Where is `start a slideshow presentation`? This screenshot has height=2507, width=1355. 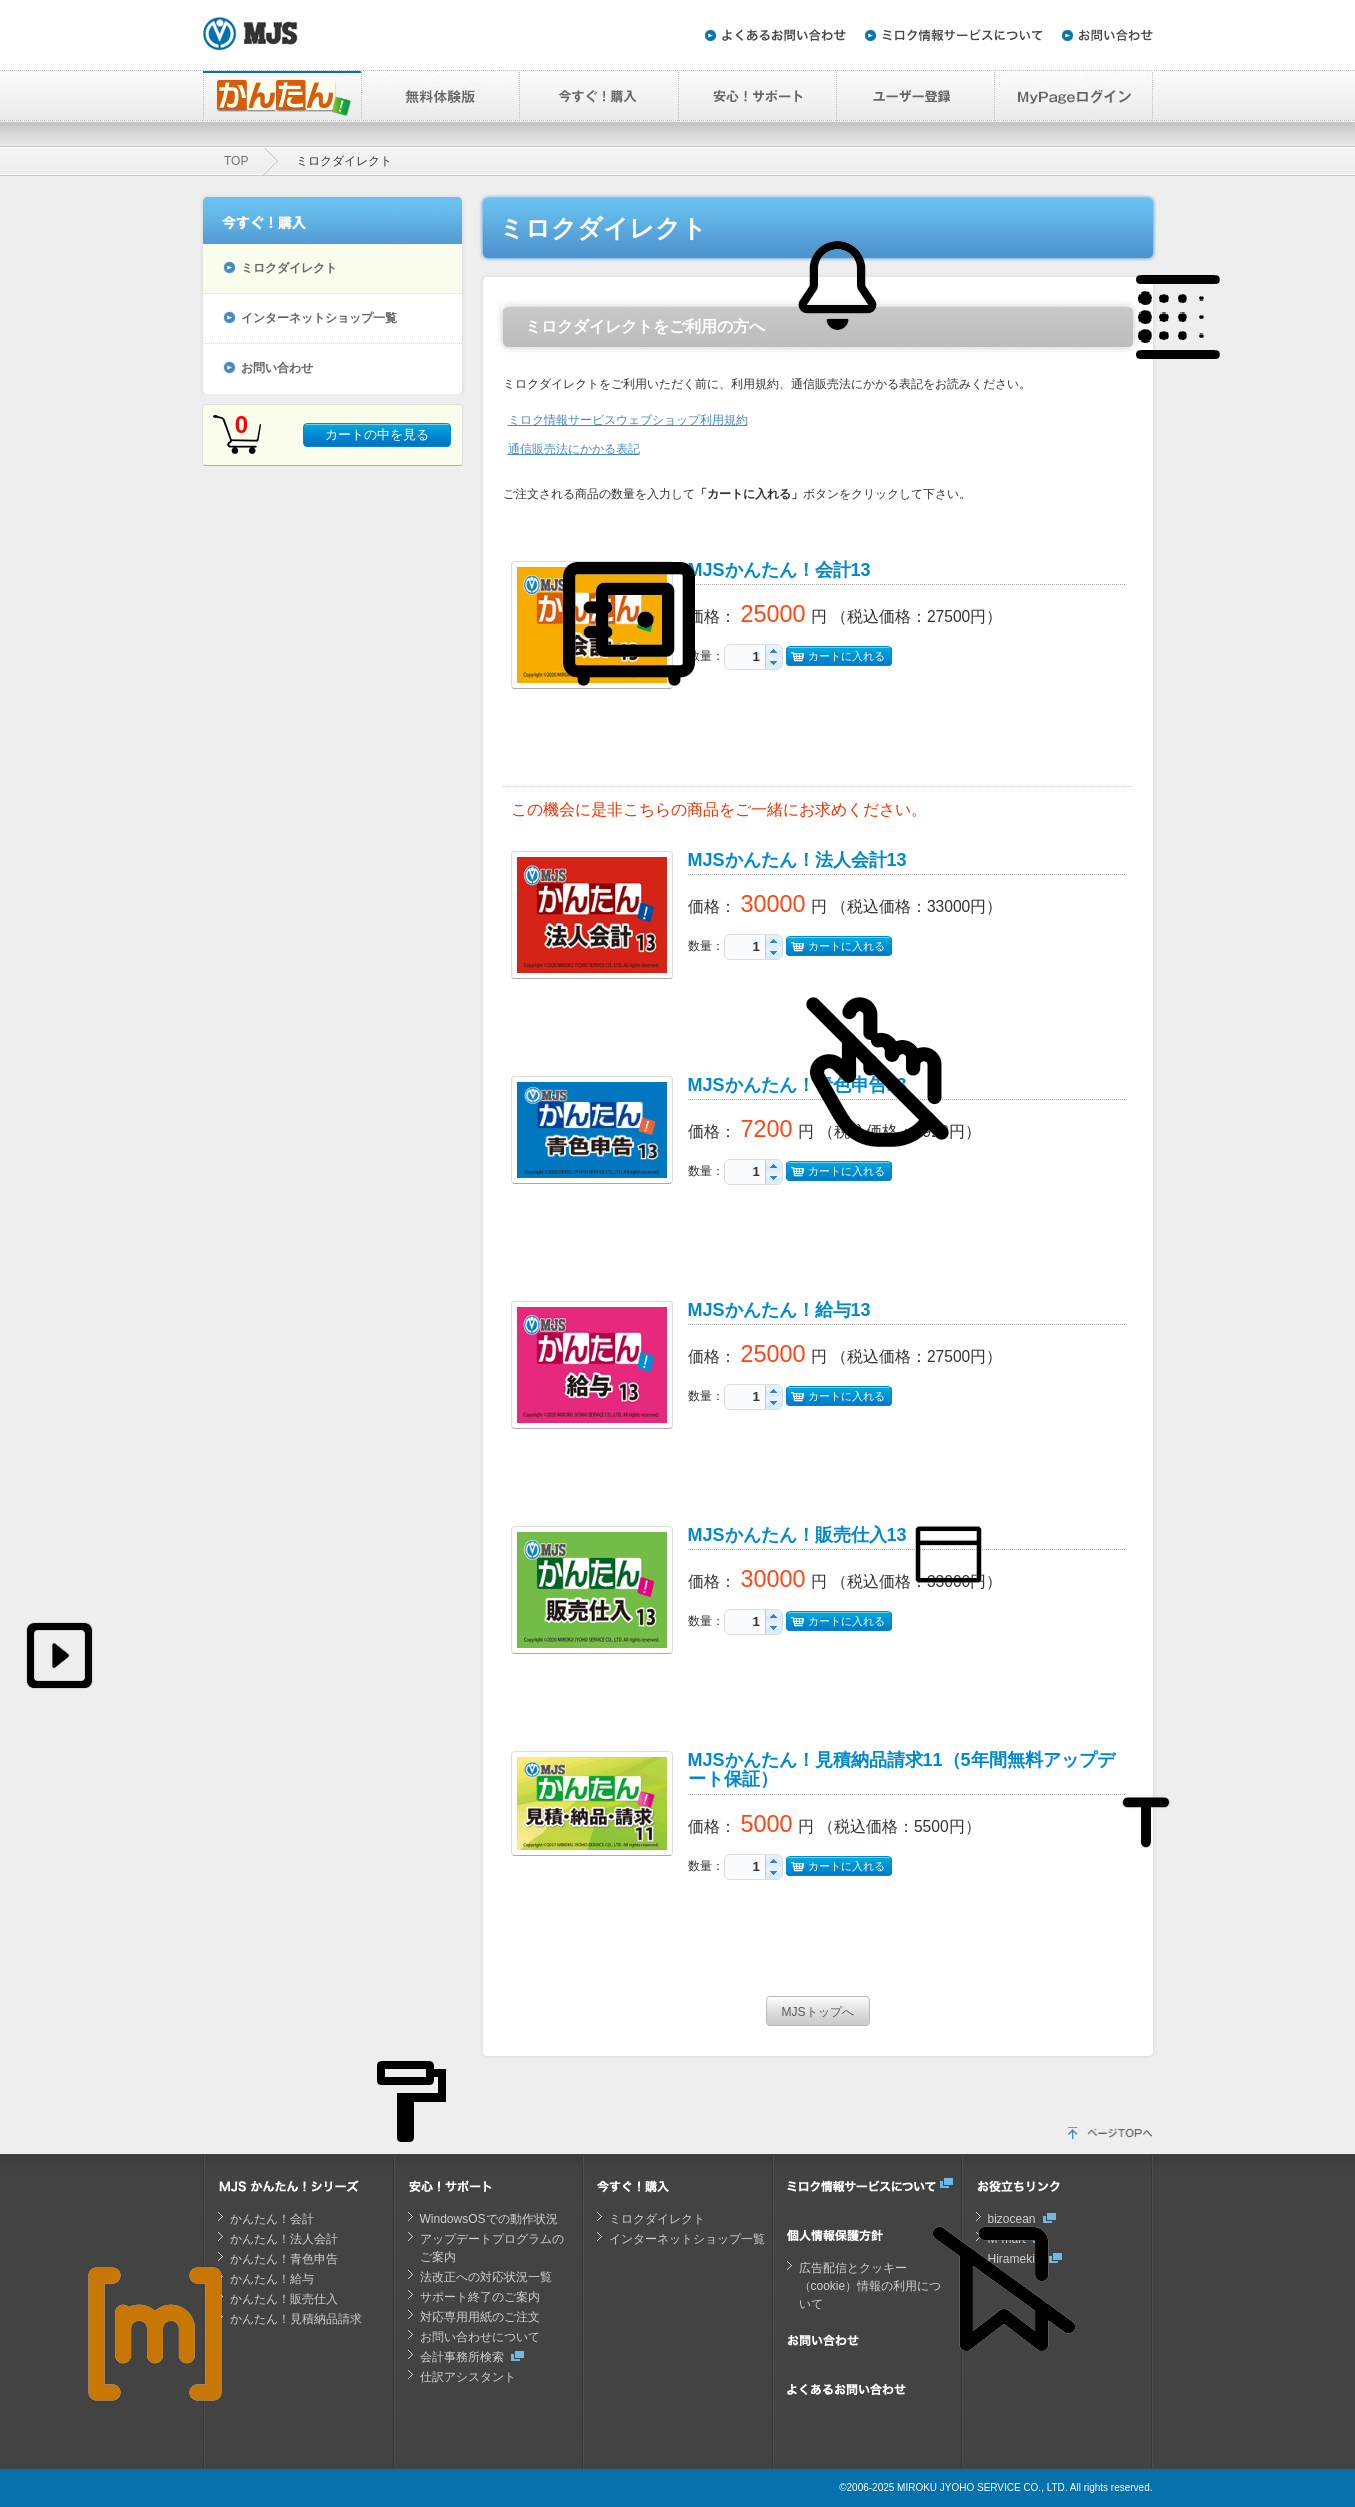 start a slideshow presentation is located at coordinates (59, 1655).